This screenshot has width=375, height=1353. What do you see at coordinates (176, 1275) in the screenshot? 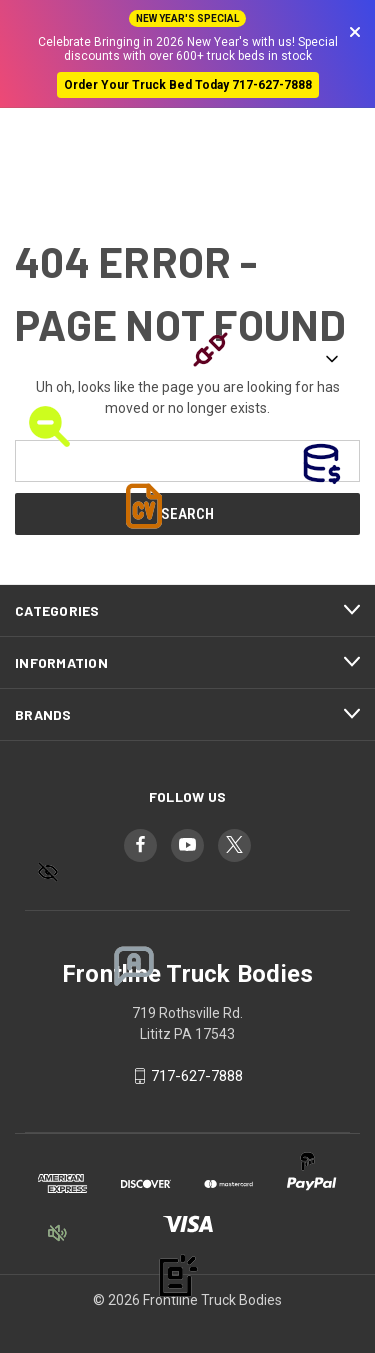
I see `indicates sponsored or advertisement content` at bounding box center [176, 1275].